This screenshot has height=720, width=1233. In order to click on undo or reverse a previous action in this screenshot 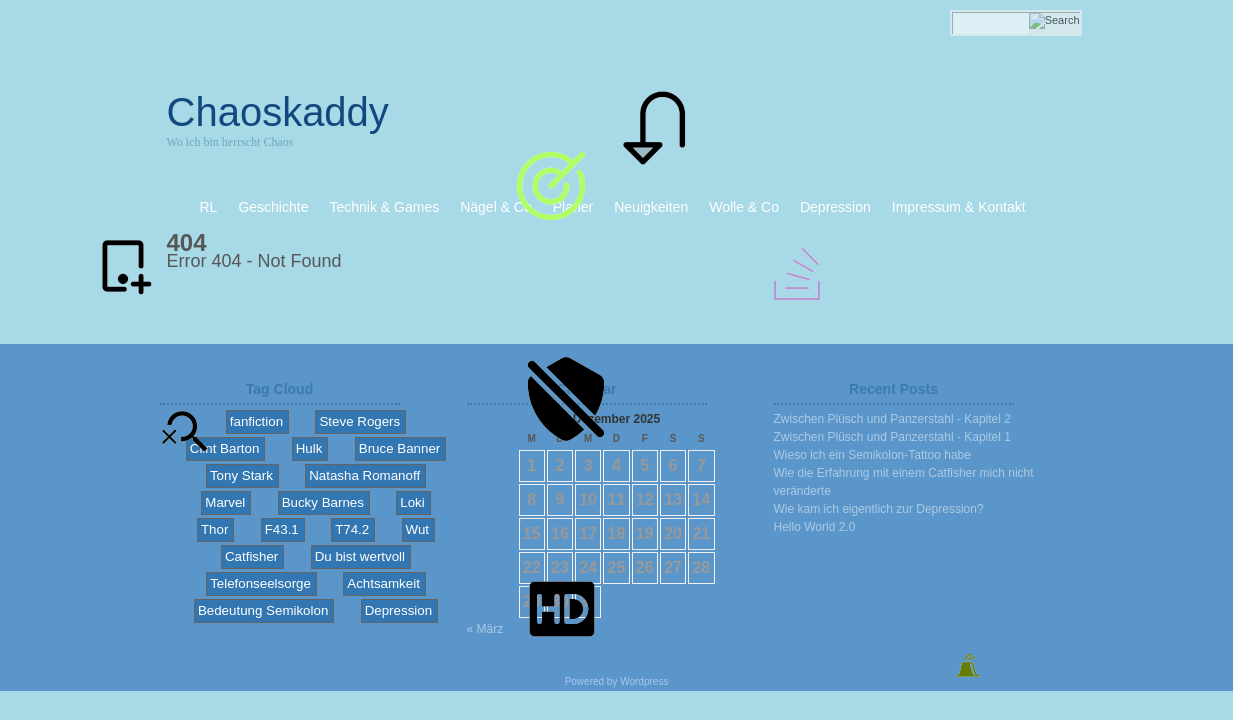, I will do `click(657, 128)`.